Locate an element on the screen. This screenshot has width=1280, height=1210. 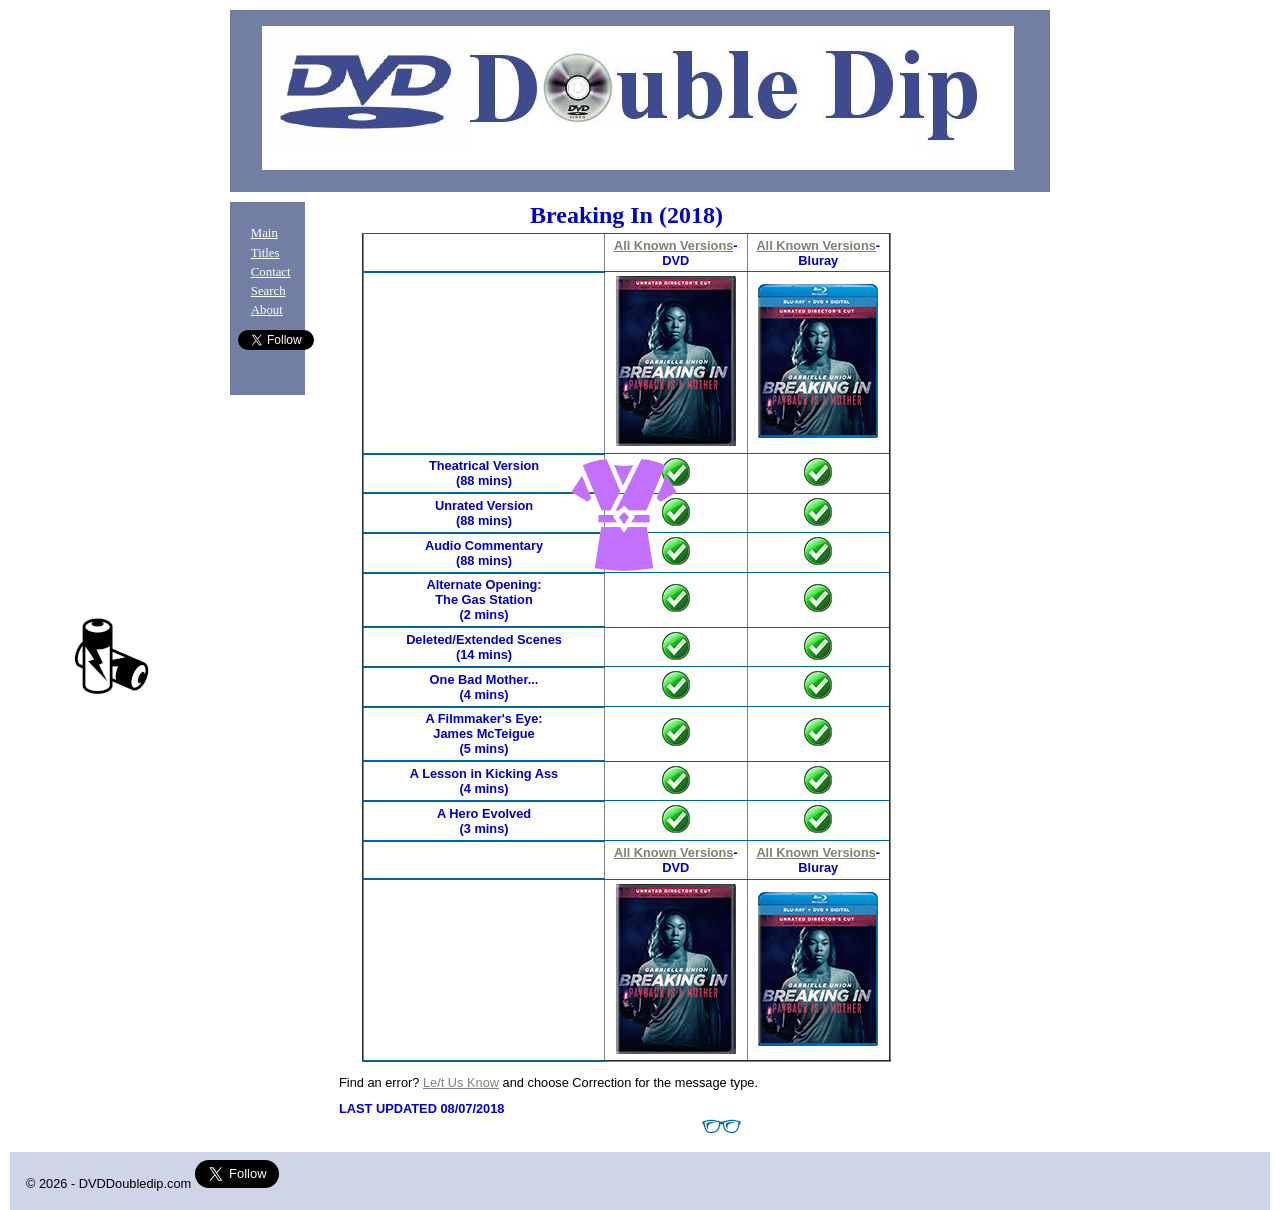
toggle cool or casual style for avatar is located at coordinates (721, 1126).